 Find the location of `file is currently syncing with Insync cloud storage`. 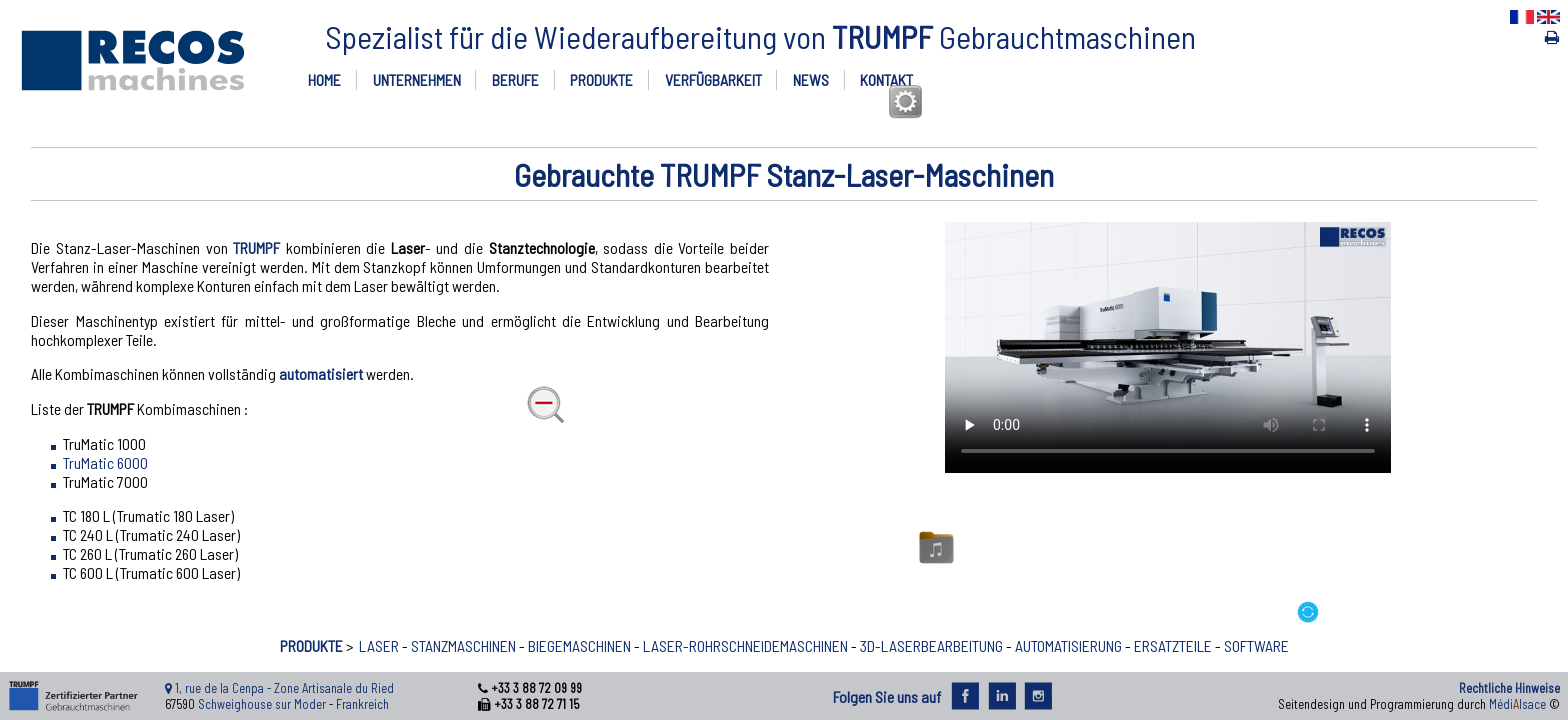

file is currently syncing with Insync cloud storage is located at coordinates (1308, 612).